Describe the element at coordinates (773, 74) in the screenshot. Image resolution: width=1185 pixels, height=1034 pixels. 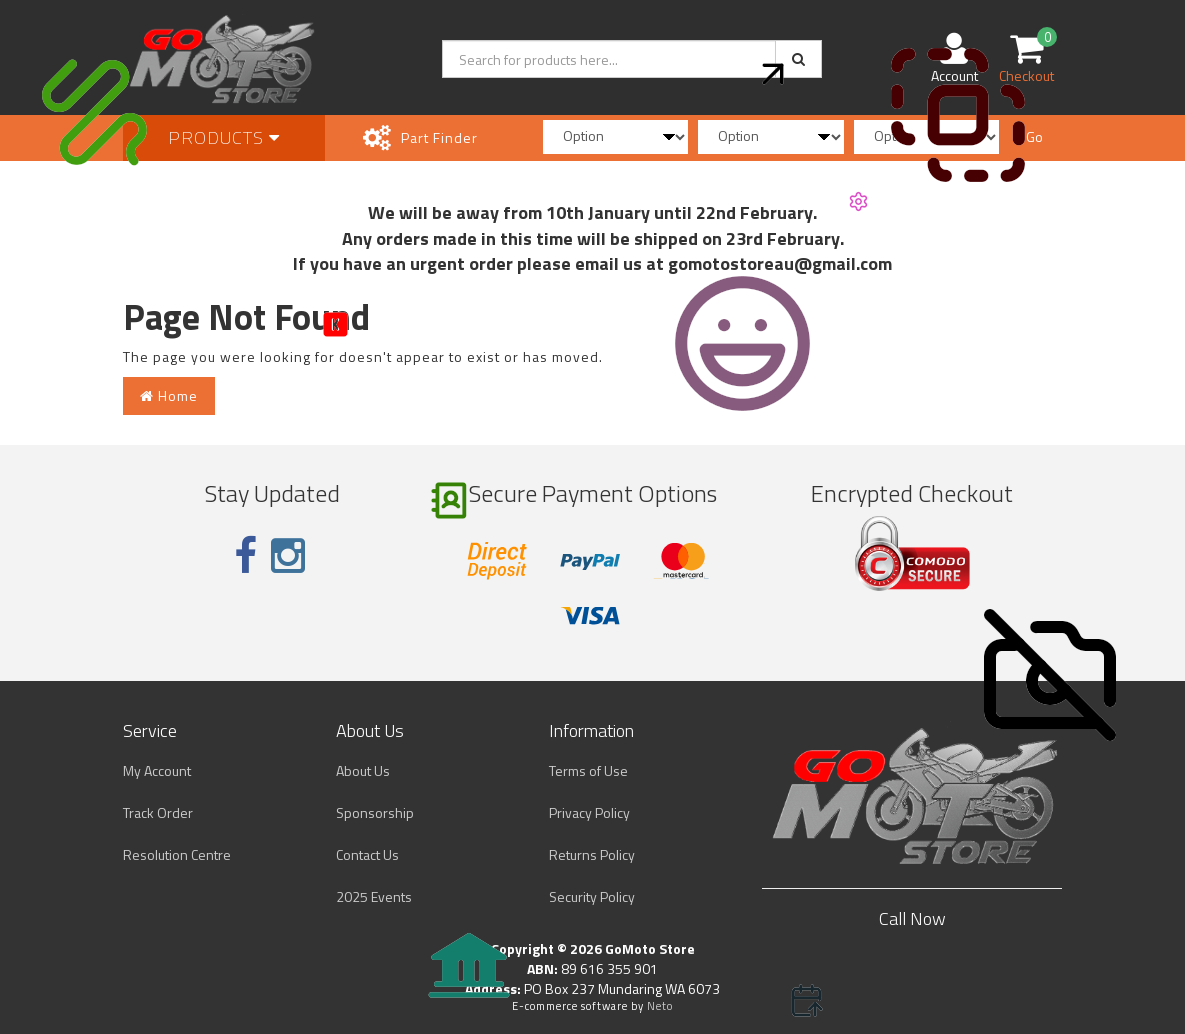
I see `open link in new tab or window` at that location.